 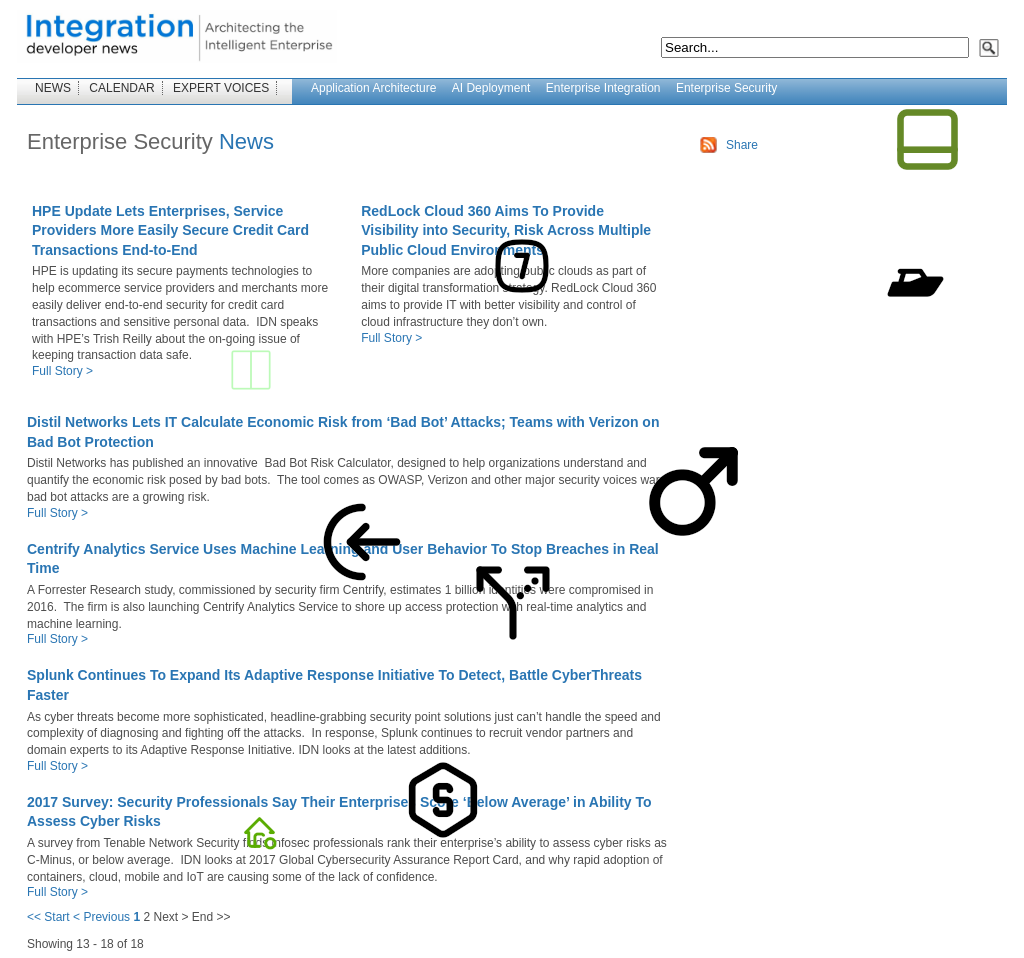 What do you see at coordinates (693, 491) in the screenshot?
I see `indicates male gender selection` at bounding box center [693, 491].